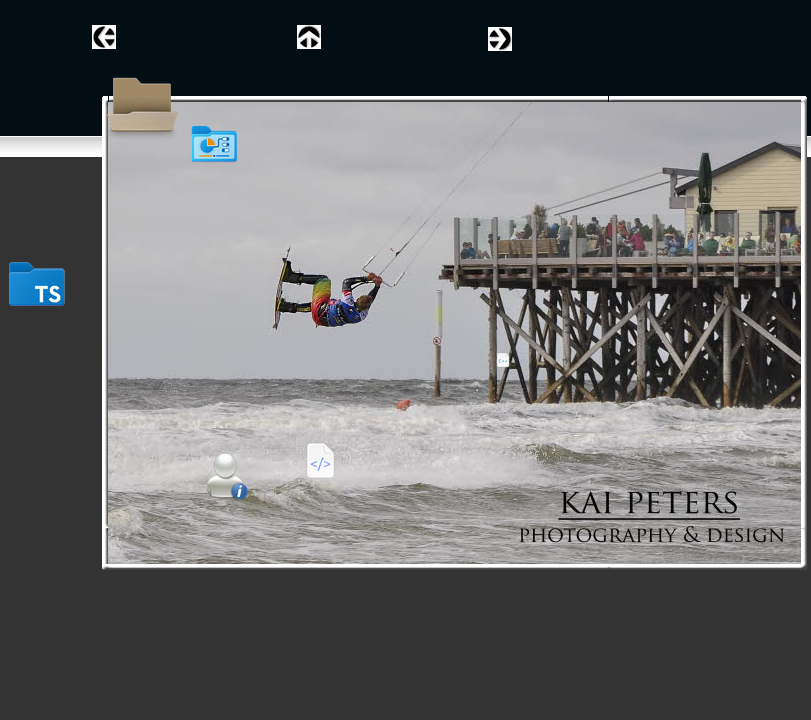 Image resolution: width=811 pixels, height=720 pixels. Describe the element at coordinates (226, 477) in the screenshot. I see `view user profile information` at that location.